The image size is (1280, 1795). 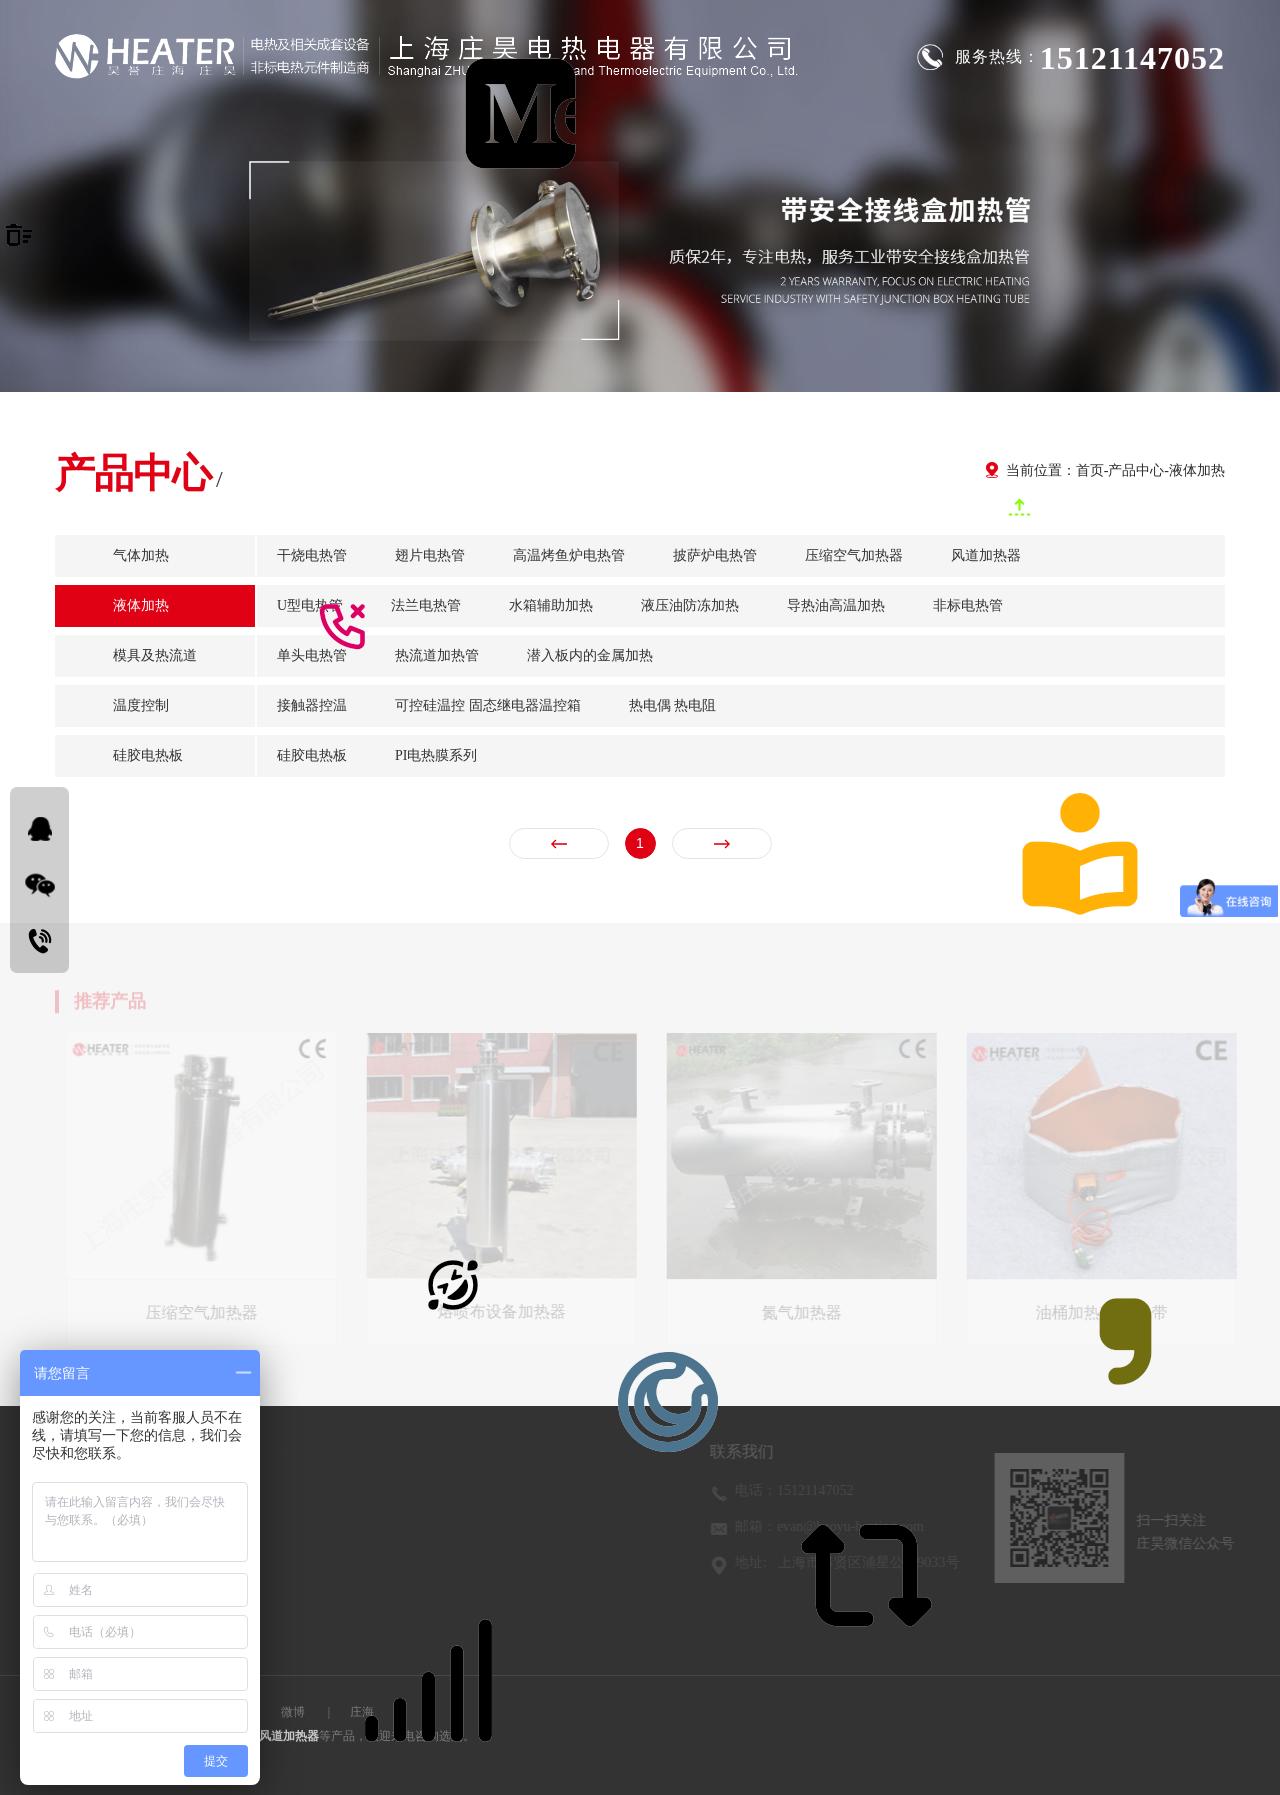 I want to click on end or cancel a phone call, so click(x=343, y=625).